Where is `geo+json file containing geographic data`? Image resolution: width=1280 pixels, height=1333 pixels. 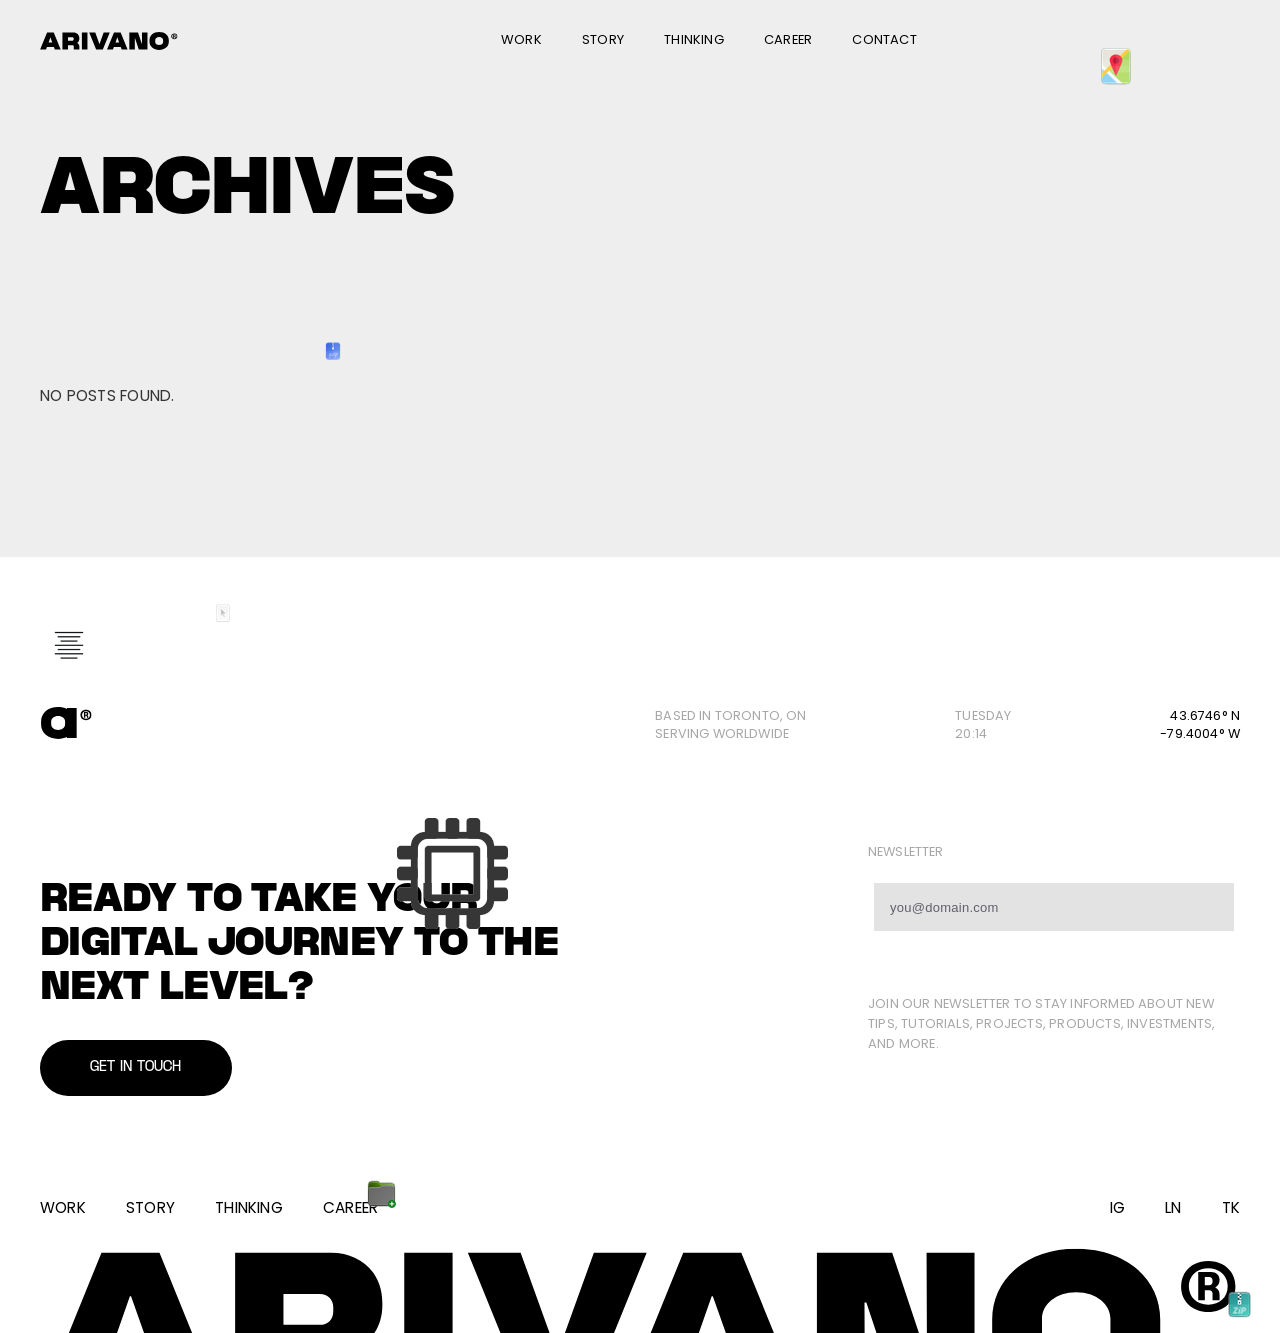
geo+json file containing geographic data is located at coordinates (1116, 66).